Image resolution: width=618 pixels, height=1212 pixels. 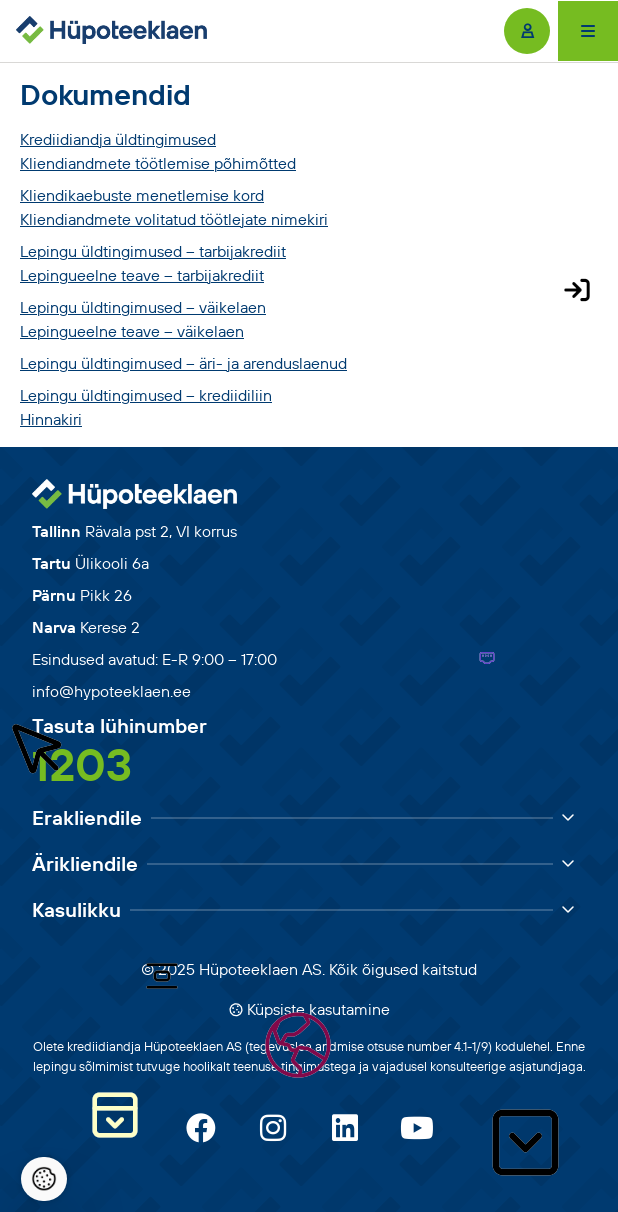 I want to click on collapse the top panel, so click(x=115, y=1115).